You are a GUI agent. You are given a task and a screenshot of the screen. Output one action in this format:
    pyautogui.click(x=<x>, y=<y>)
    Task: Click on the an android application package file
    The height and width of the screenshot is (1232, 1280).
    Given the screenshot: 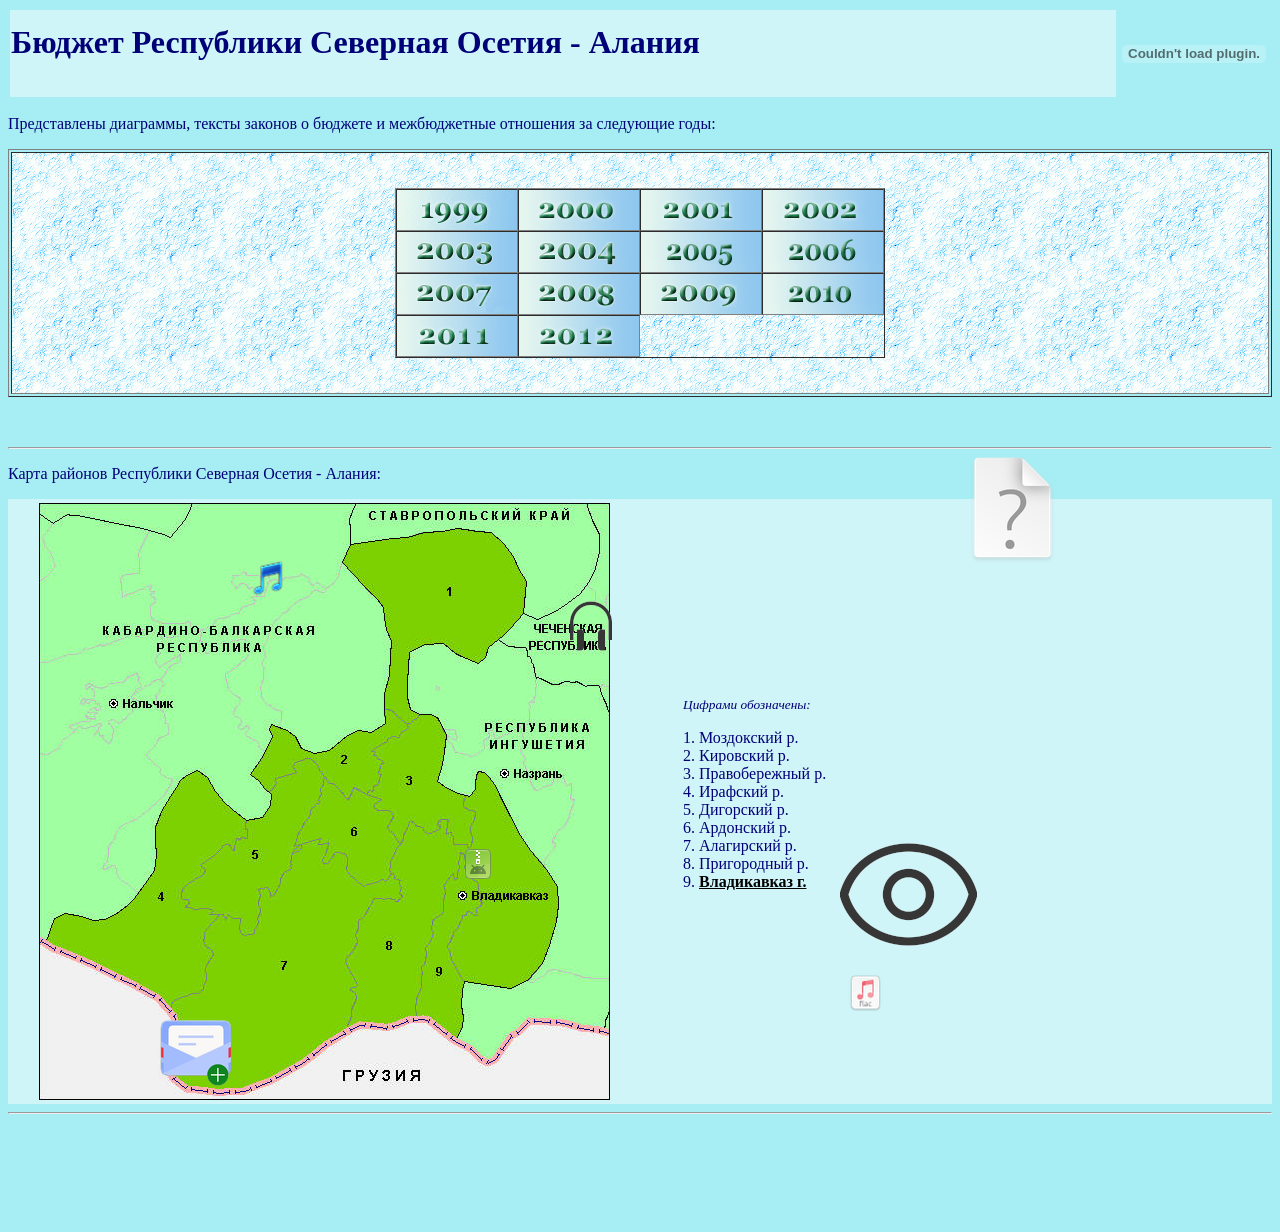 What is the action you would take?
    pyautogui.click(x=478, y=864)
    